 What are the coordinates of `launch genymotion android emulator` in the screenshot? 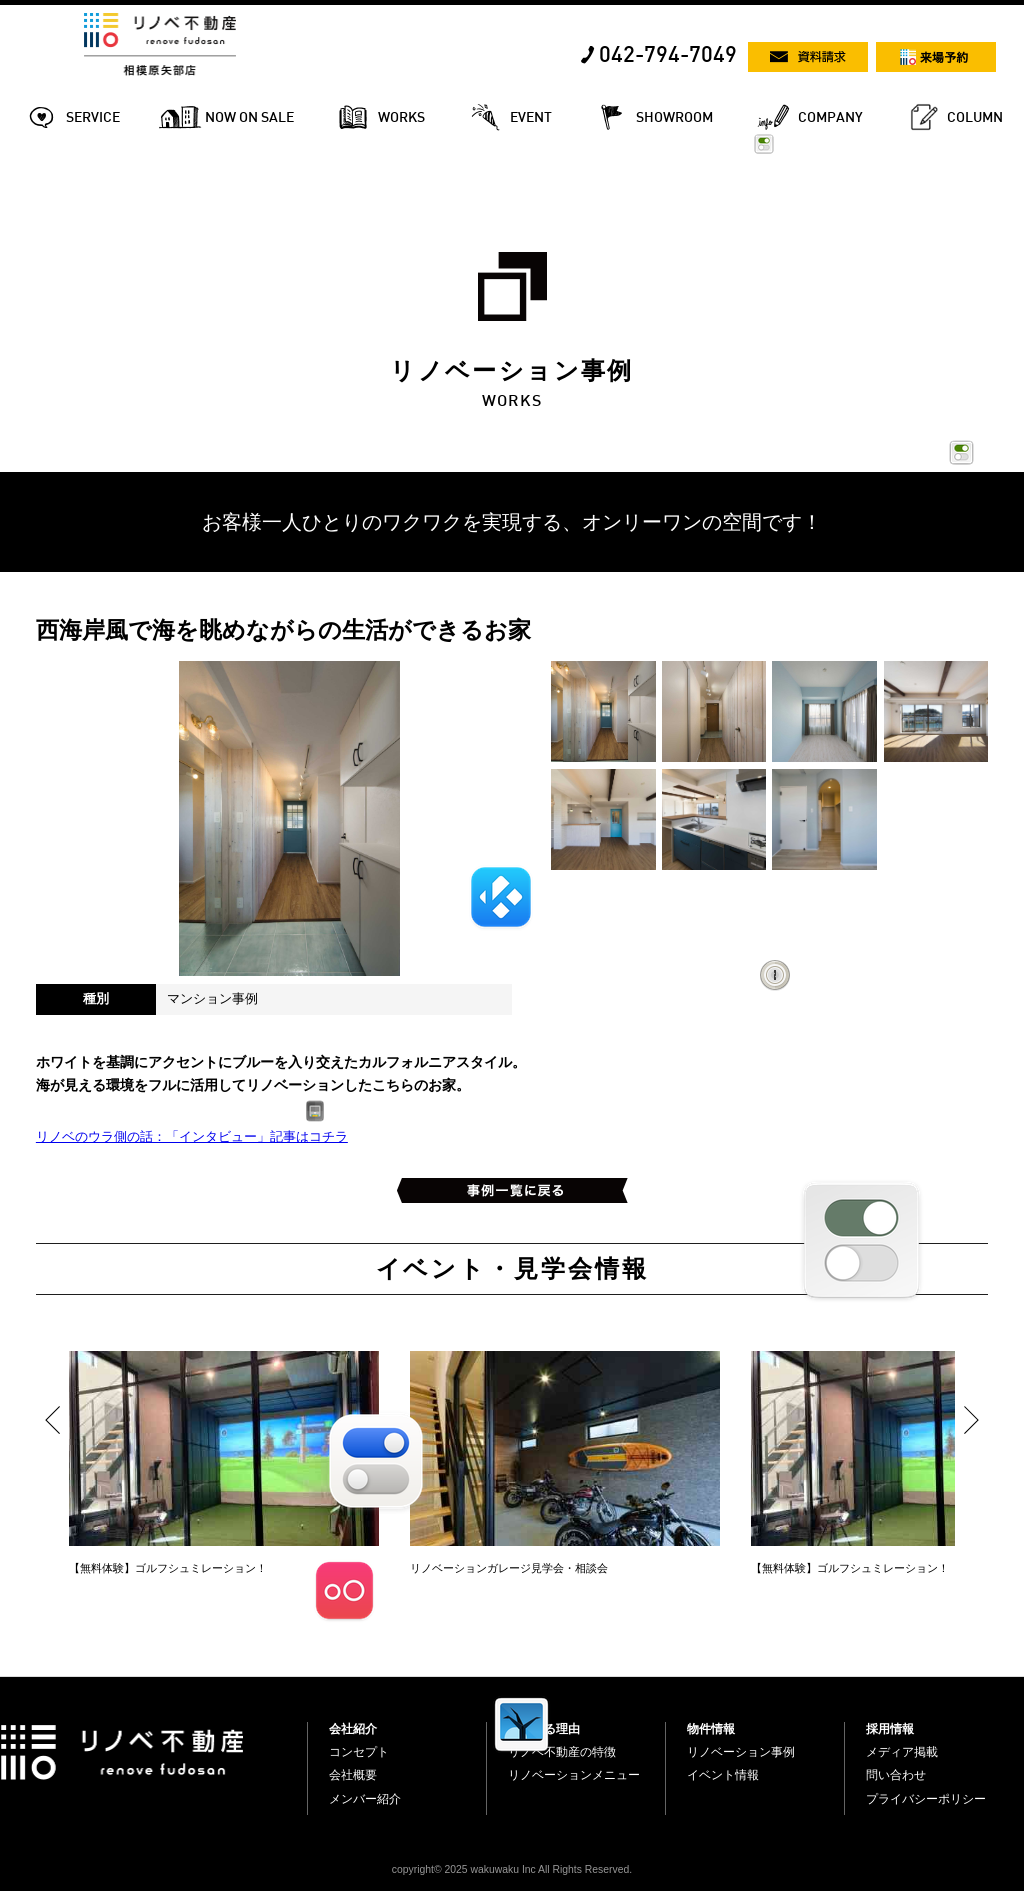 It's located at (344, 1590).